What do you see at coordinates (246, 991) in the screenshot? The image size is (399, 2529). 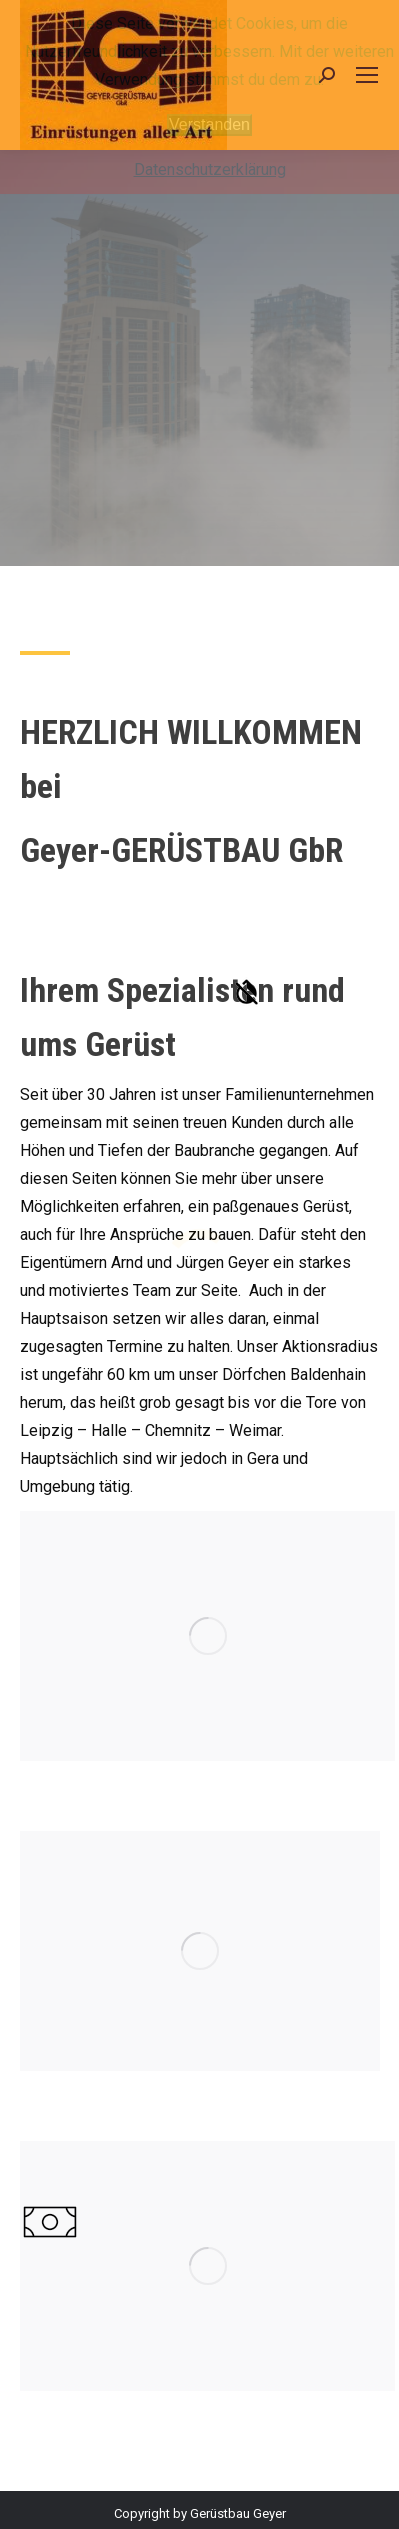 I see `disable color inversion mode` at bounding box center [246, 991].